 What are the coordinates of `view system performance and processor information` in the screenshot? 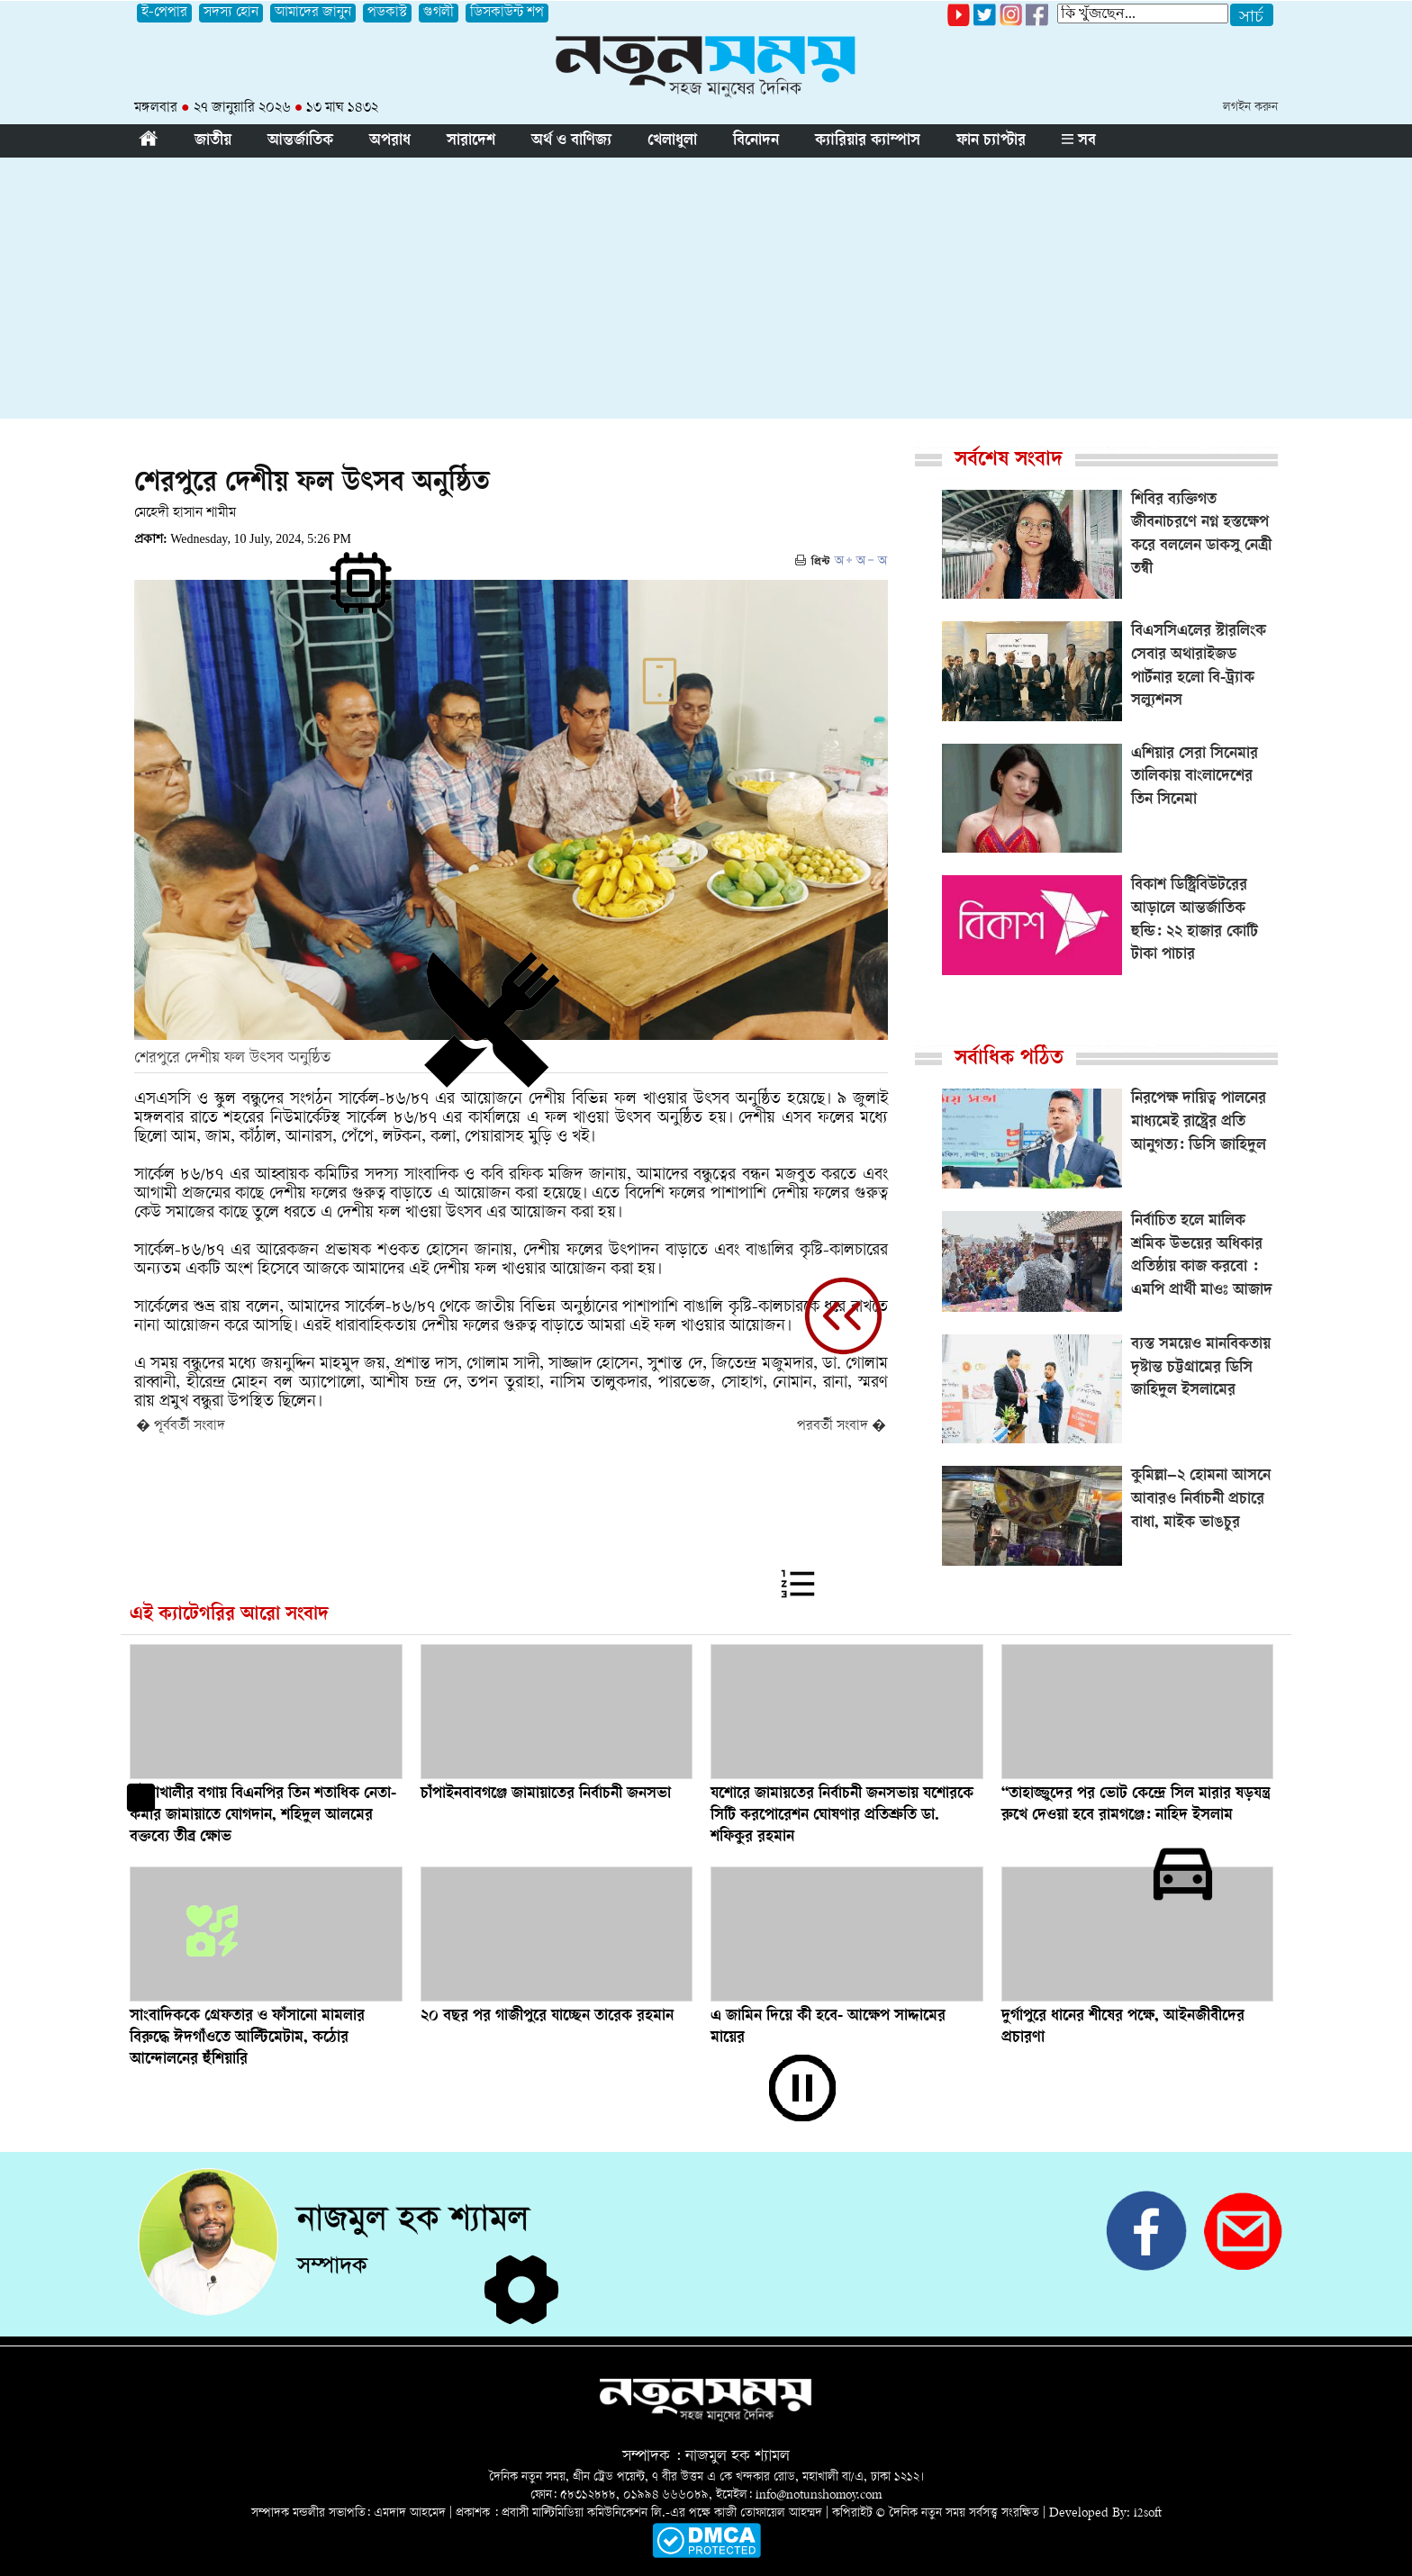 It's located at (360, 583).